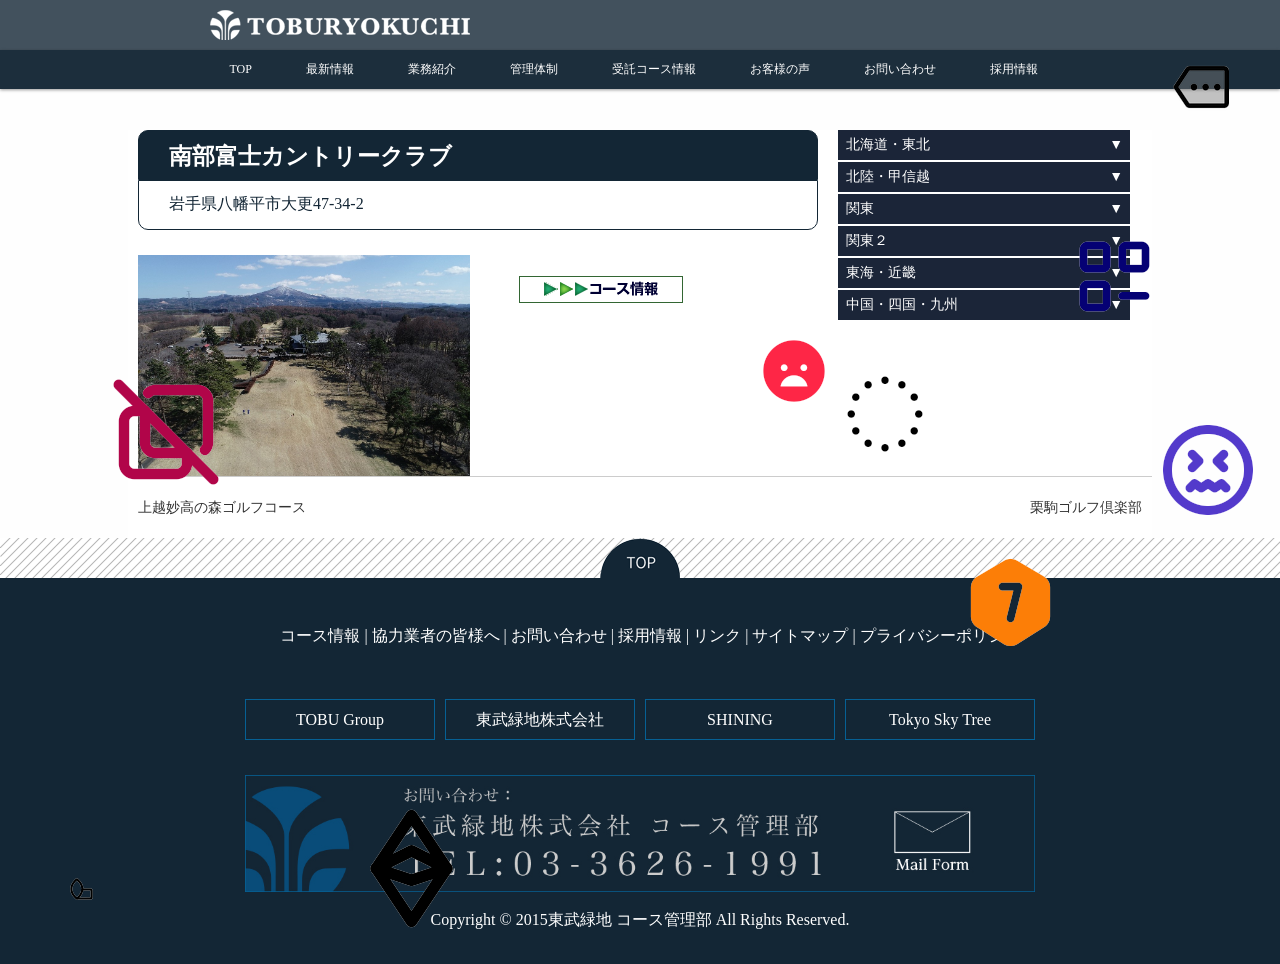 The image size is (1280, 964). What do you see at coordinates (166, 432) in the screenshot?
I see `disable layer view` at bounding box center [166, 432].